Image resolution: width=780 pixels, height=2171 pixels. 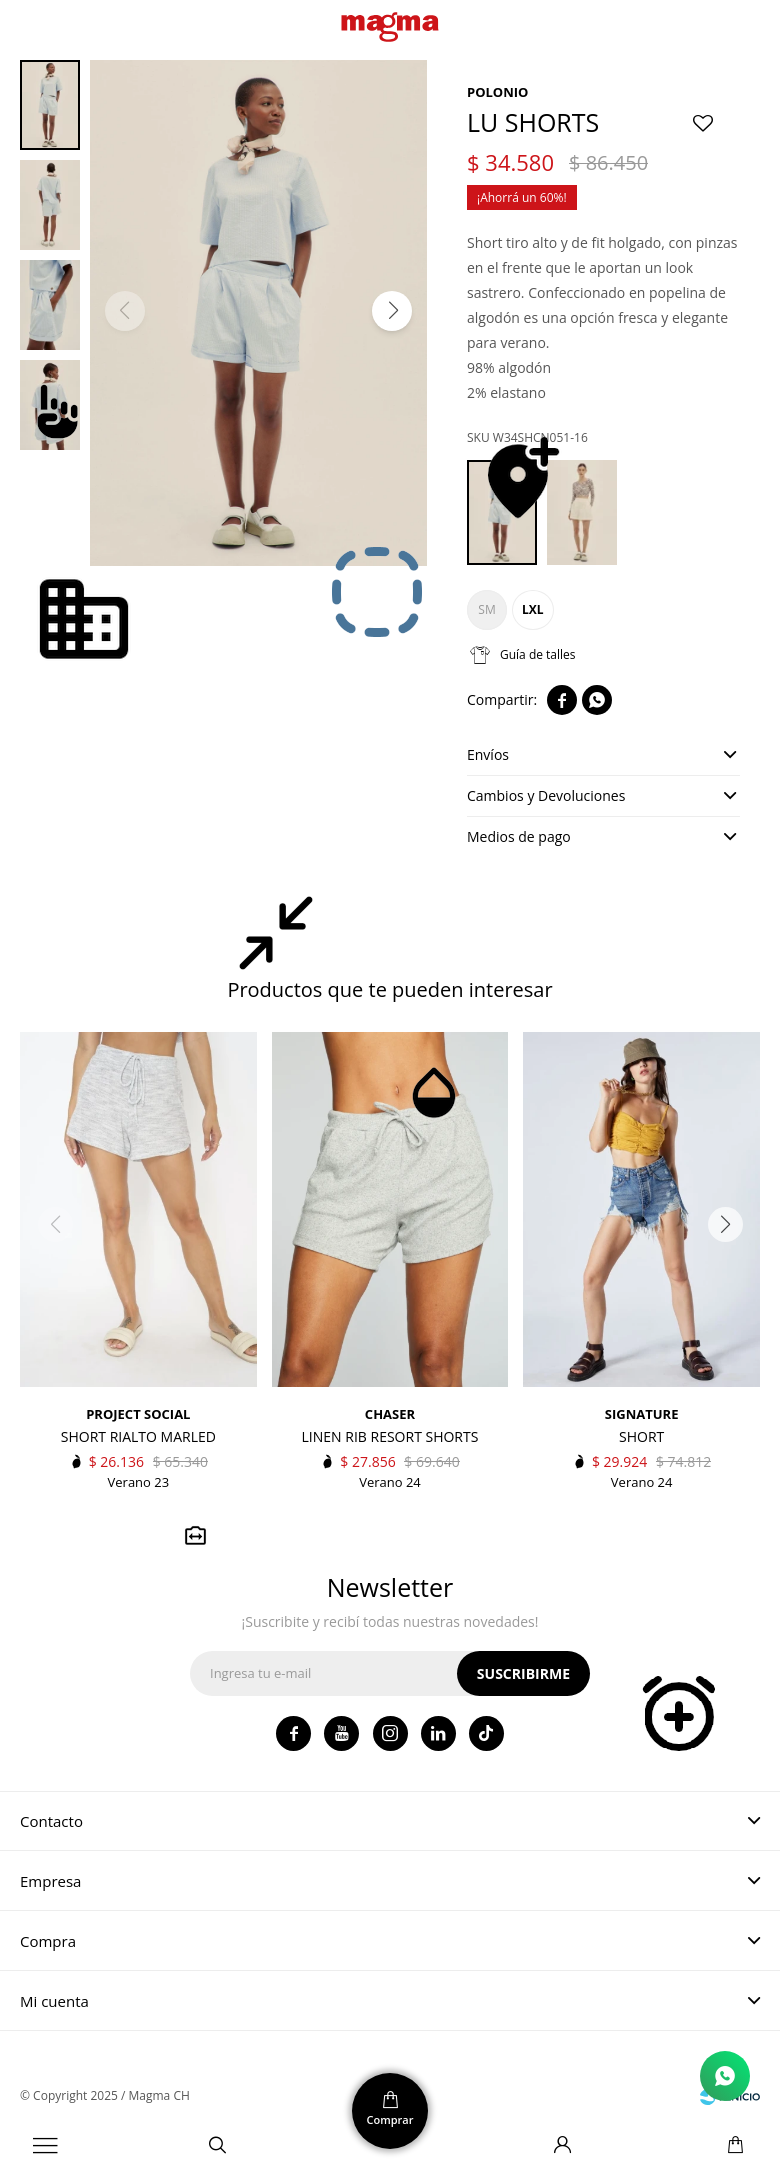 What do you see at coordinates (377, 592) in the screenshot?
I see `select or crop area with rounded corners` at bounding box center [377, 592].